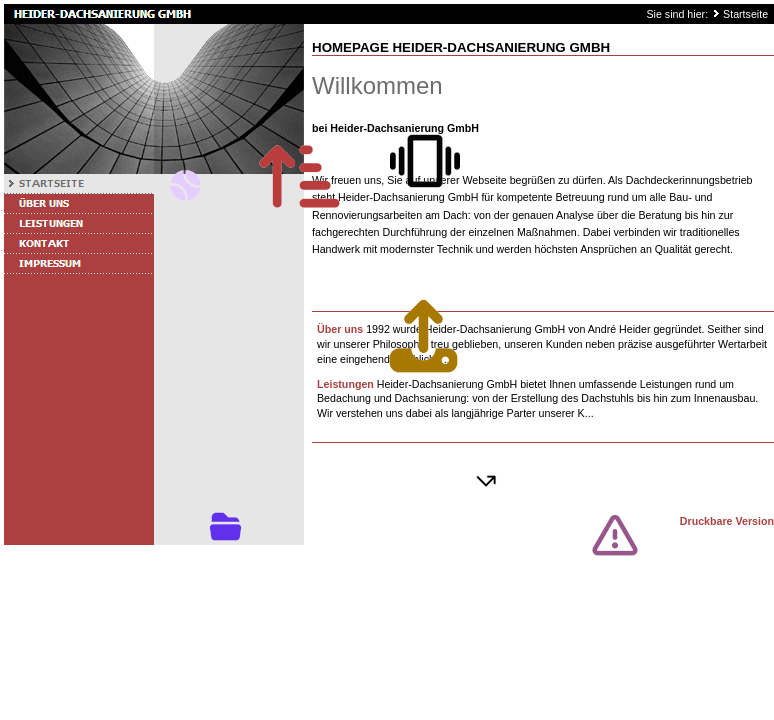 Image resolution: width=774 pixels, height=720 pixels. I want to click on enable vibration mode for notifications, so click(425, 161).